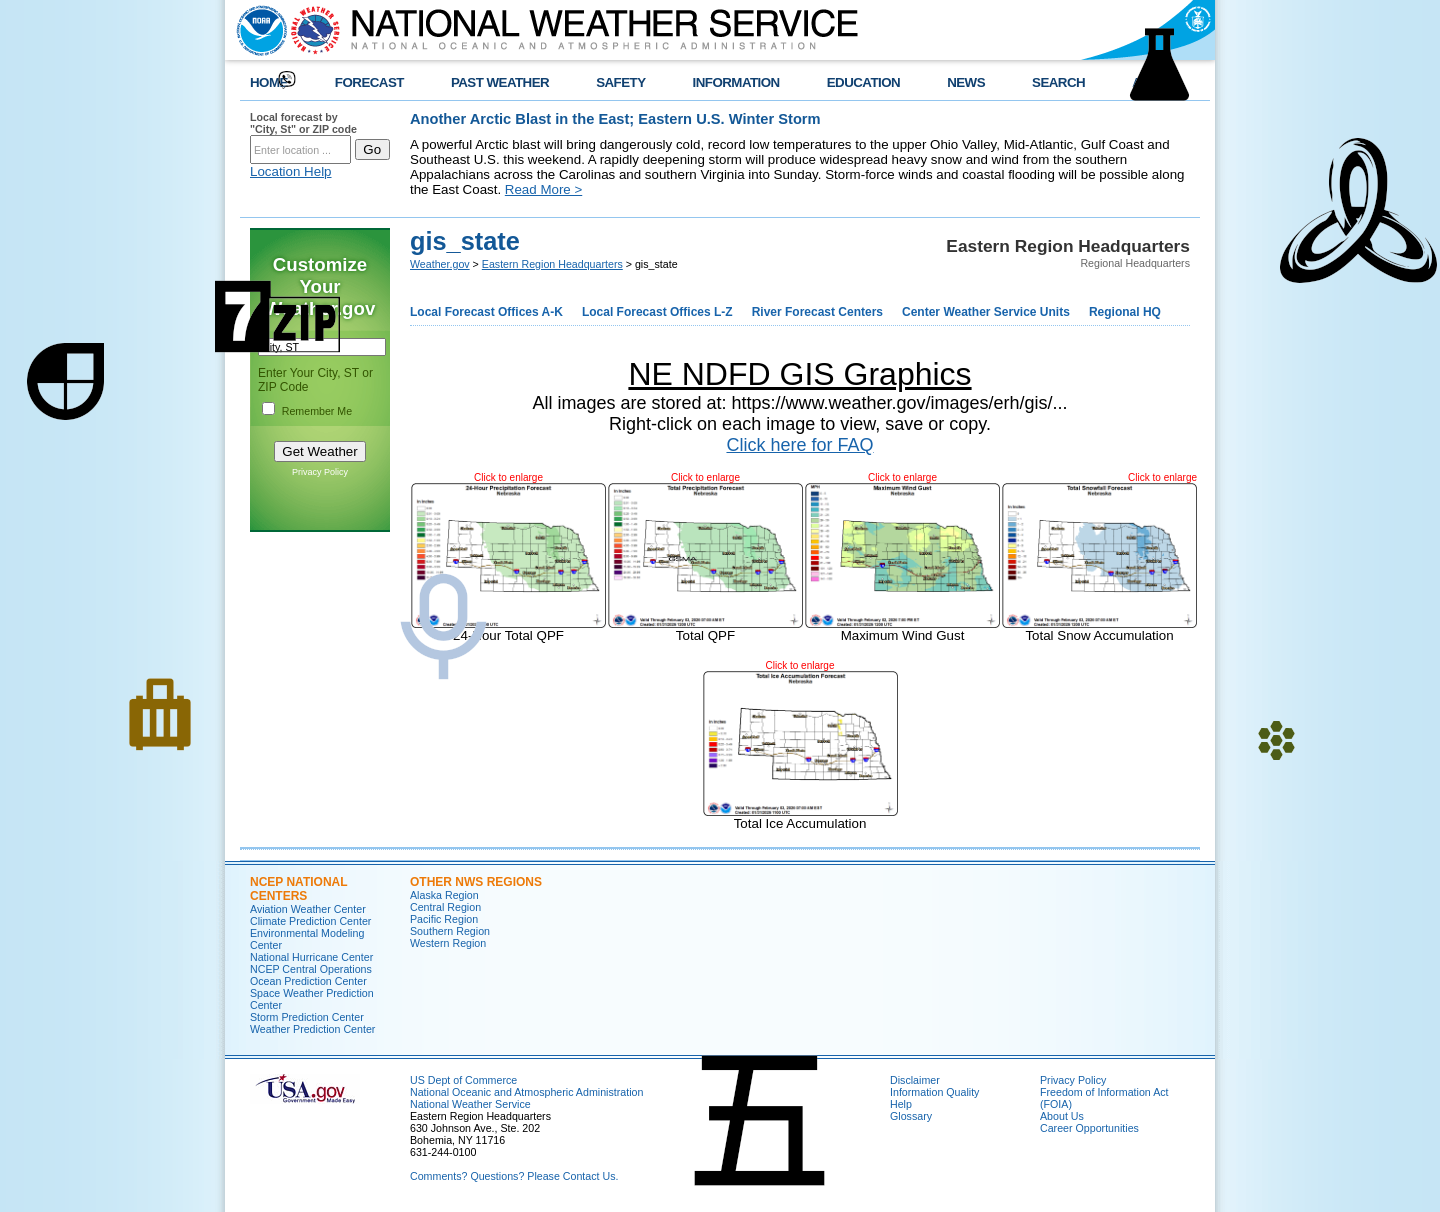  What do you see at coordinates (287, 80) in the screenshot?
I see `open viber messaging app` at bounding box center [287, 80].